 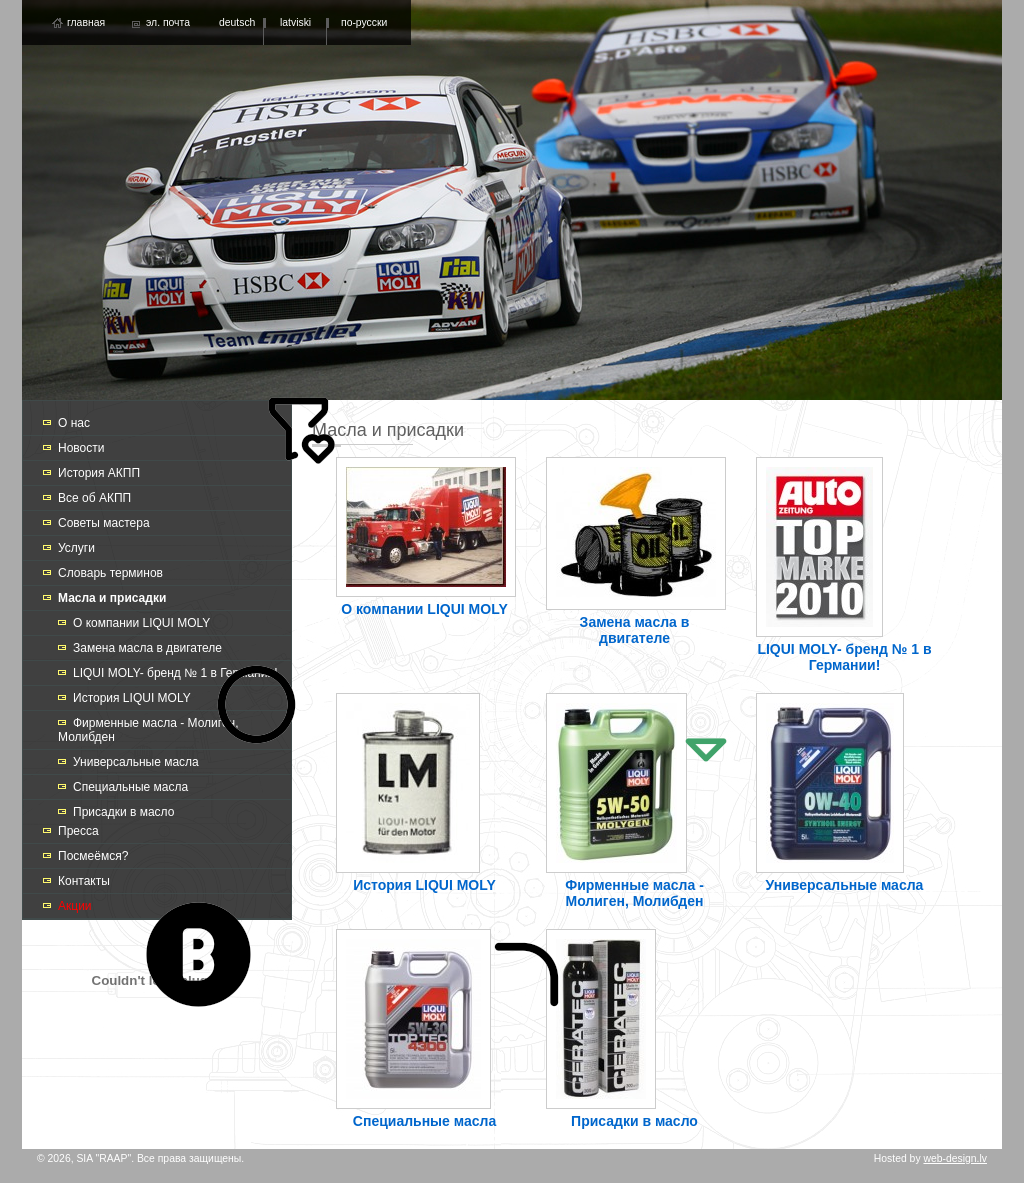 I want to click on filter by favorites, so click(x=298, y=427).